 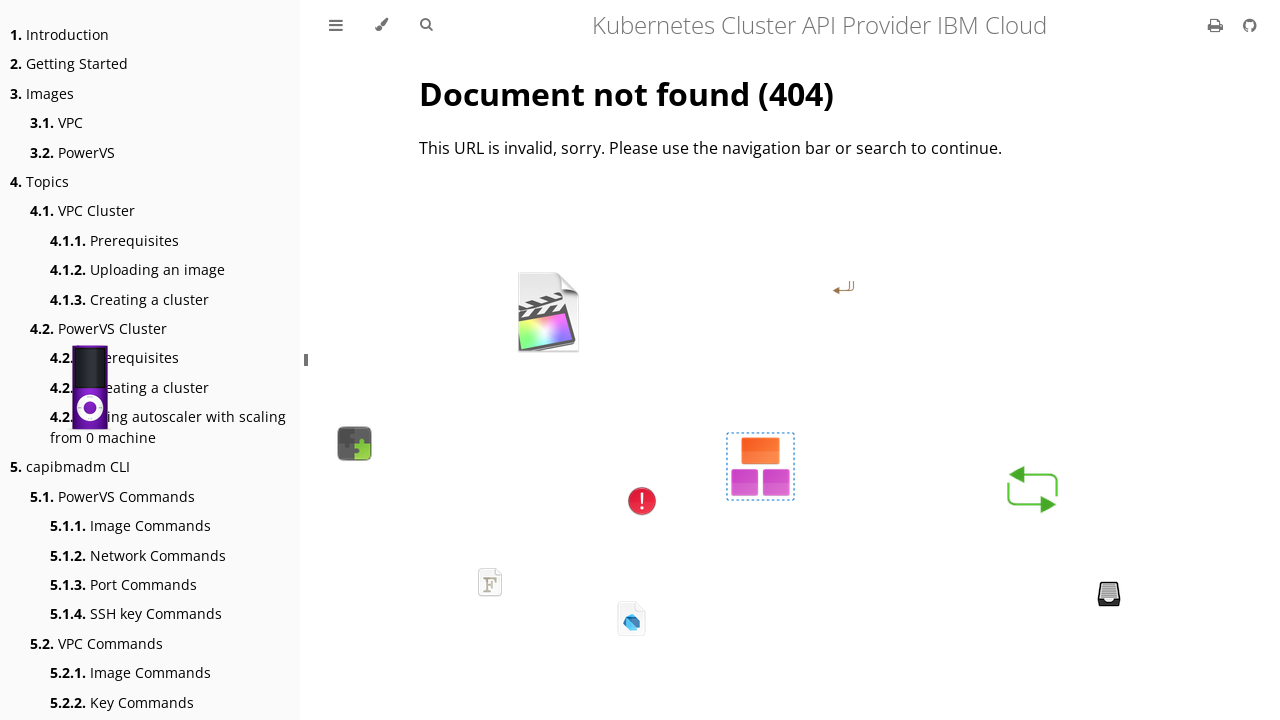 I want to click on open browser extensions manager, so click(x=354, y=443).